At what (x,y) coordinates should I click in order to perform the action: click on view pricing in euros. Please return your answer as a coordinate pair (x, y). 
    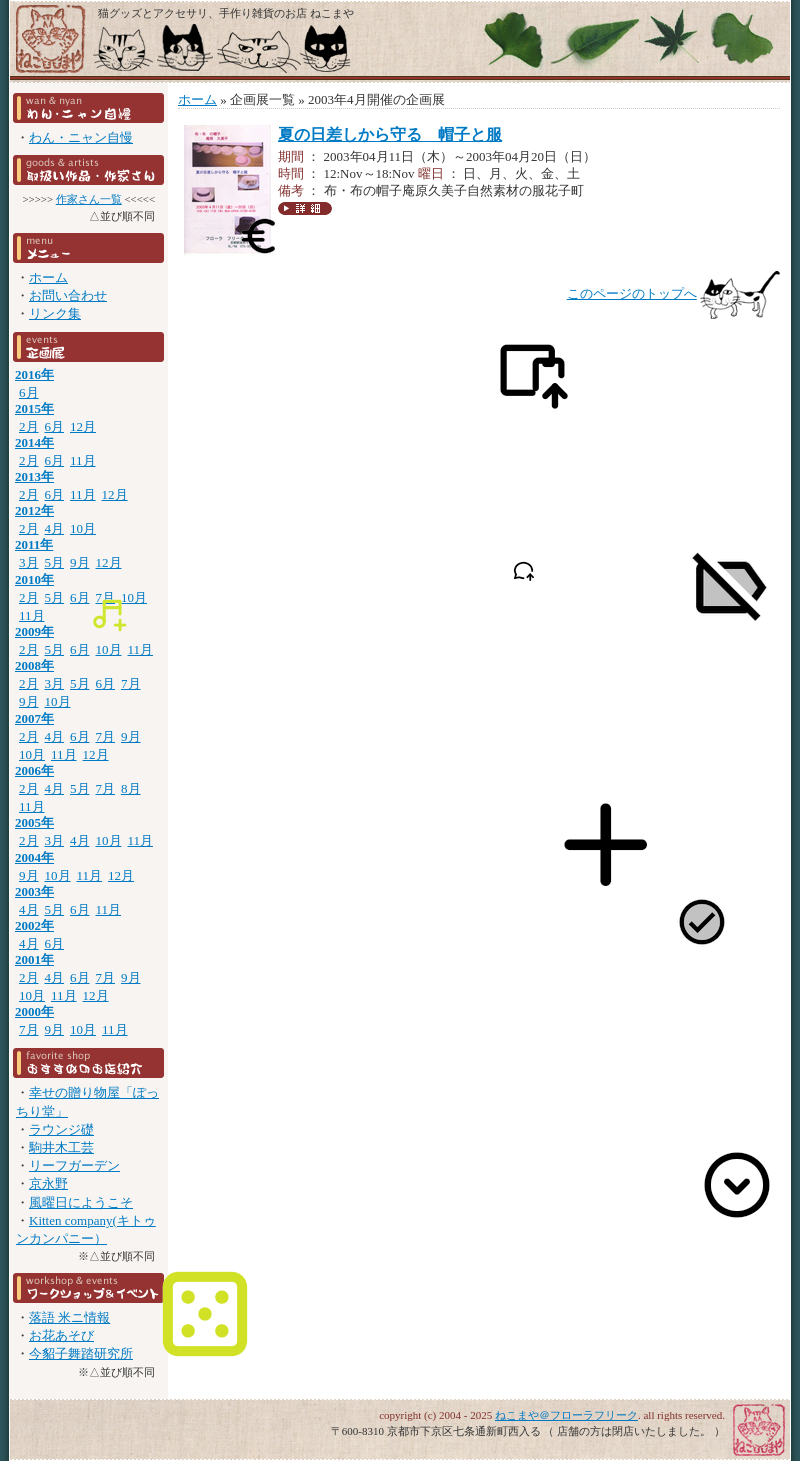
    Looking at the image, I should click on (259, 236).